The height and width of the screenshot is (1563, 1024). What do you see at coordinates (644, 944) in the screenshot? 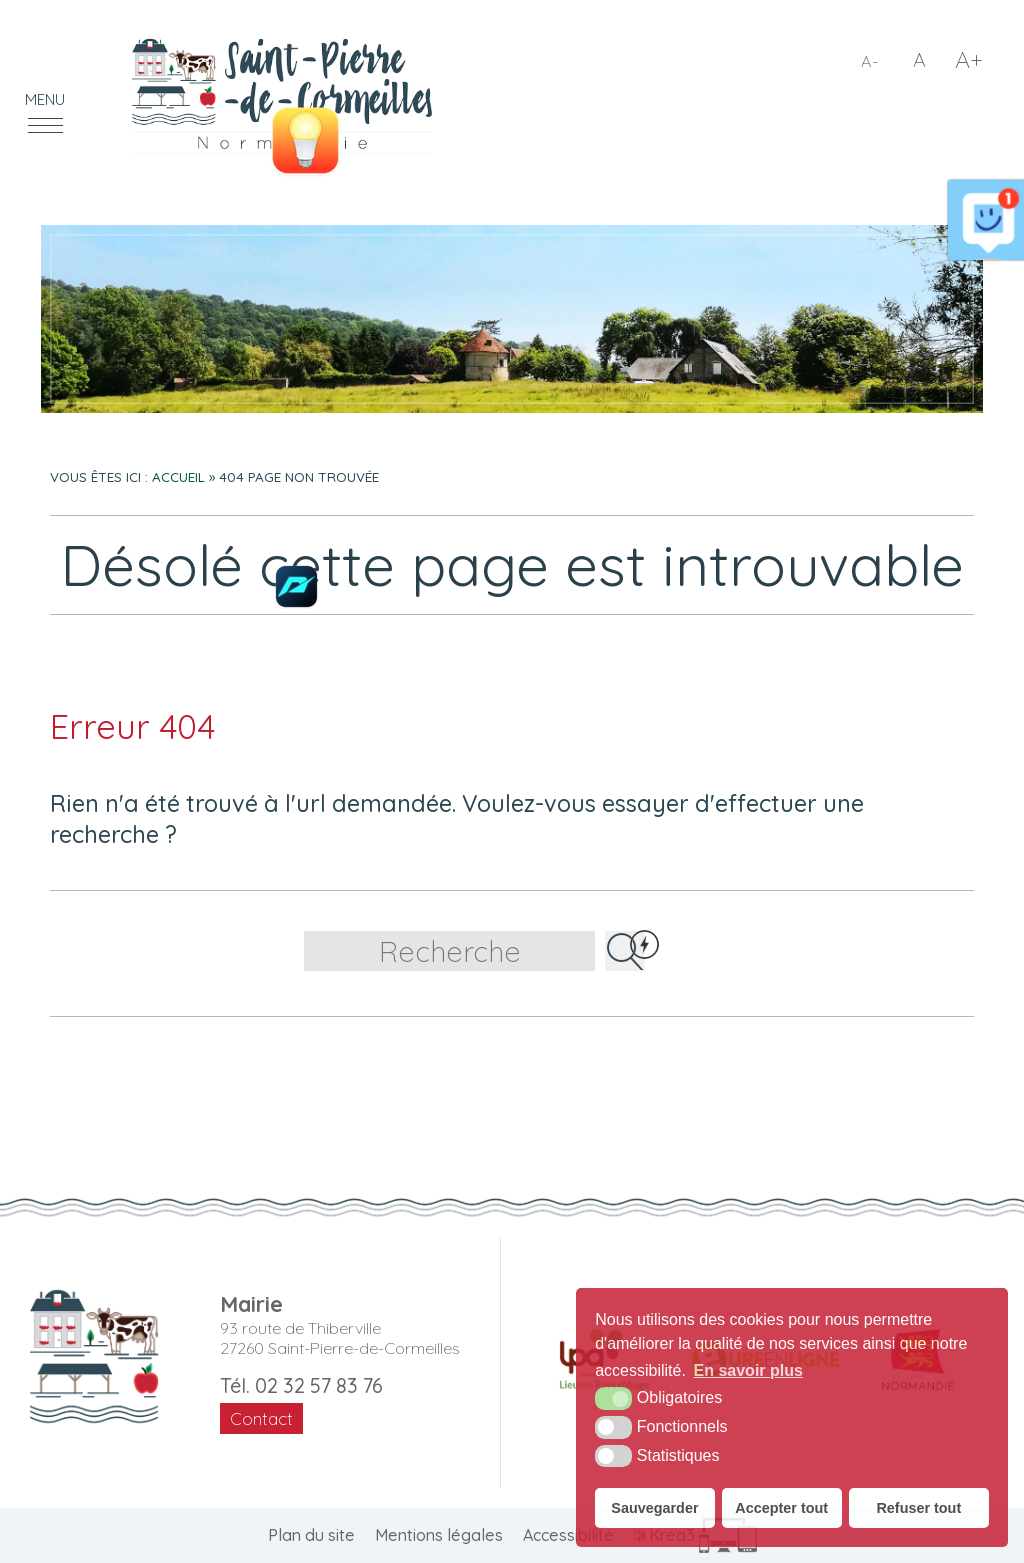
I see `access power and battery settings` at bounding box center [644, 944].